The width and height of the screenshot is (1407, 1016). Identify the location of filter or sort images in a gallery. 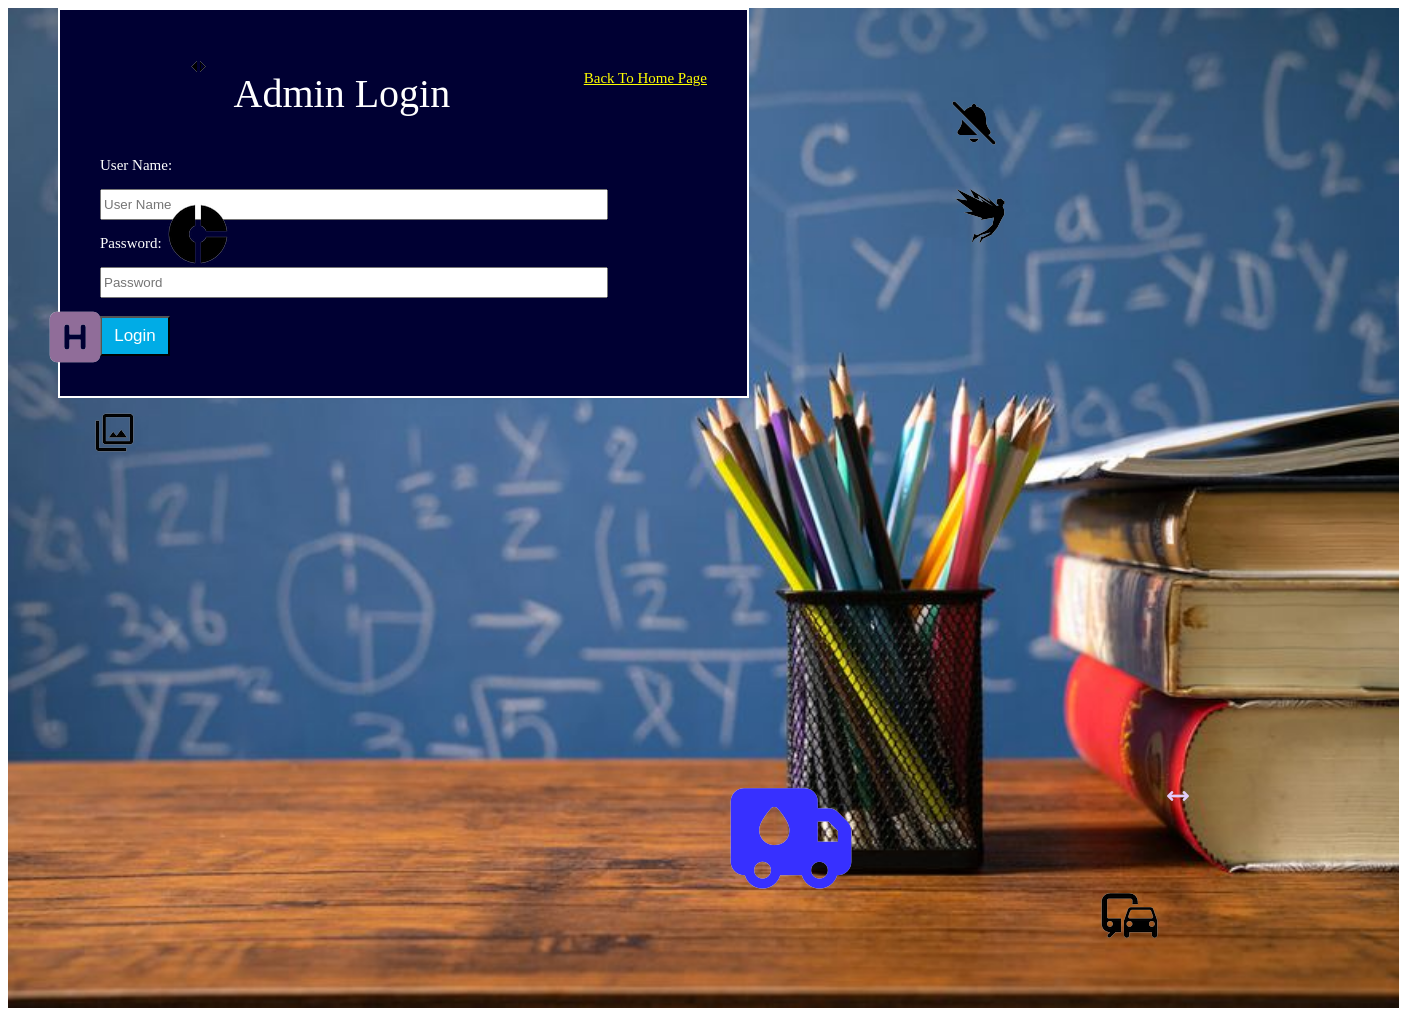
(114, 432).